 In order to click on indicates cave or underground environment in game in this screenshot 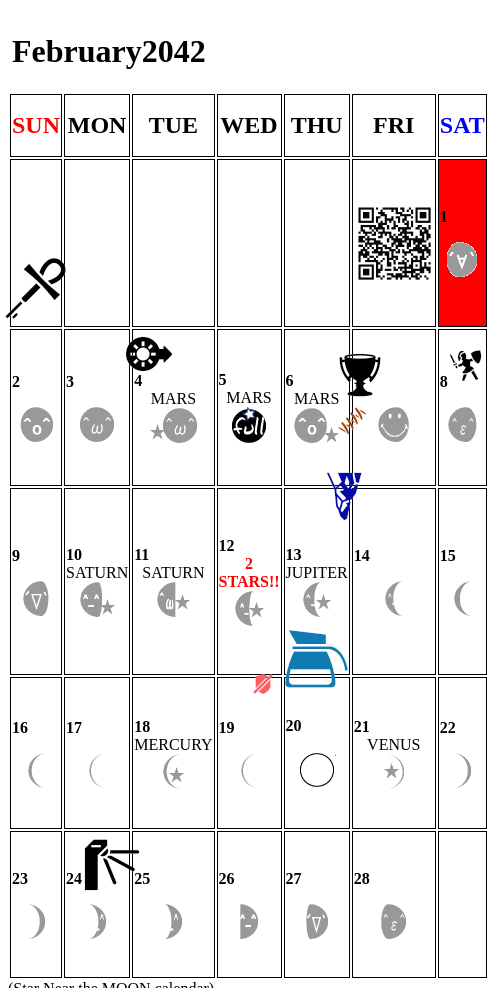, I will do `click(344, 496)`.